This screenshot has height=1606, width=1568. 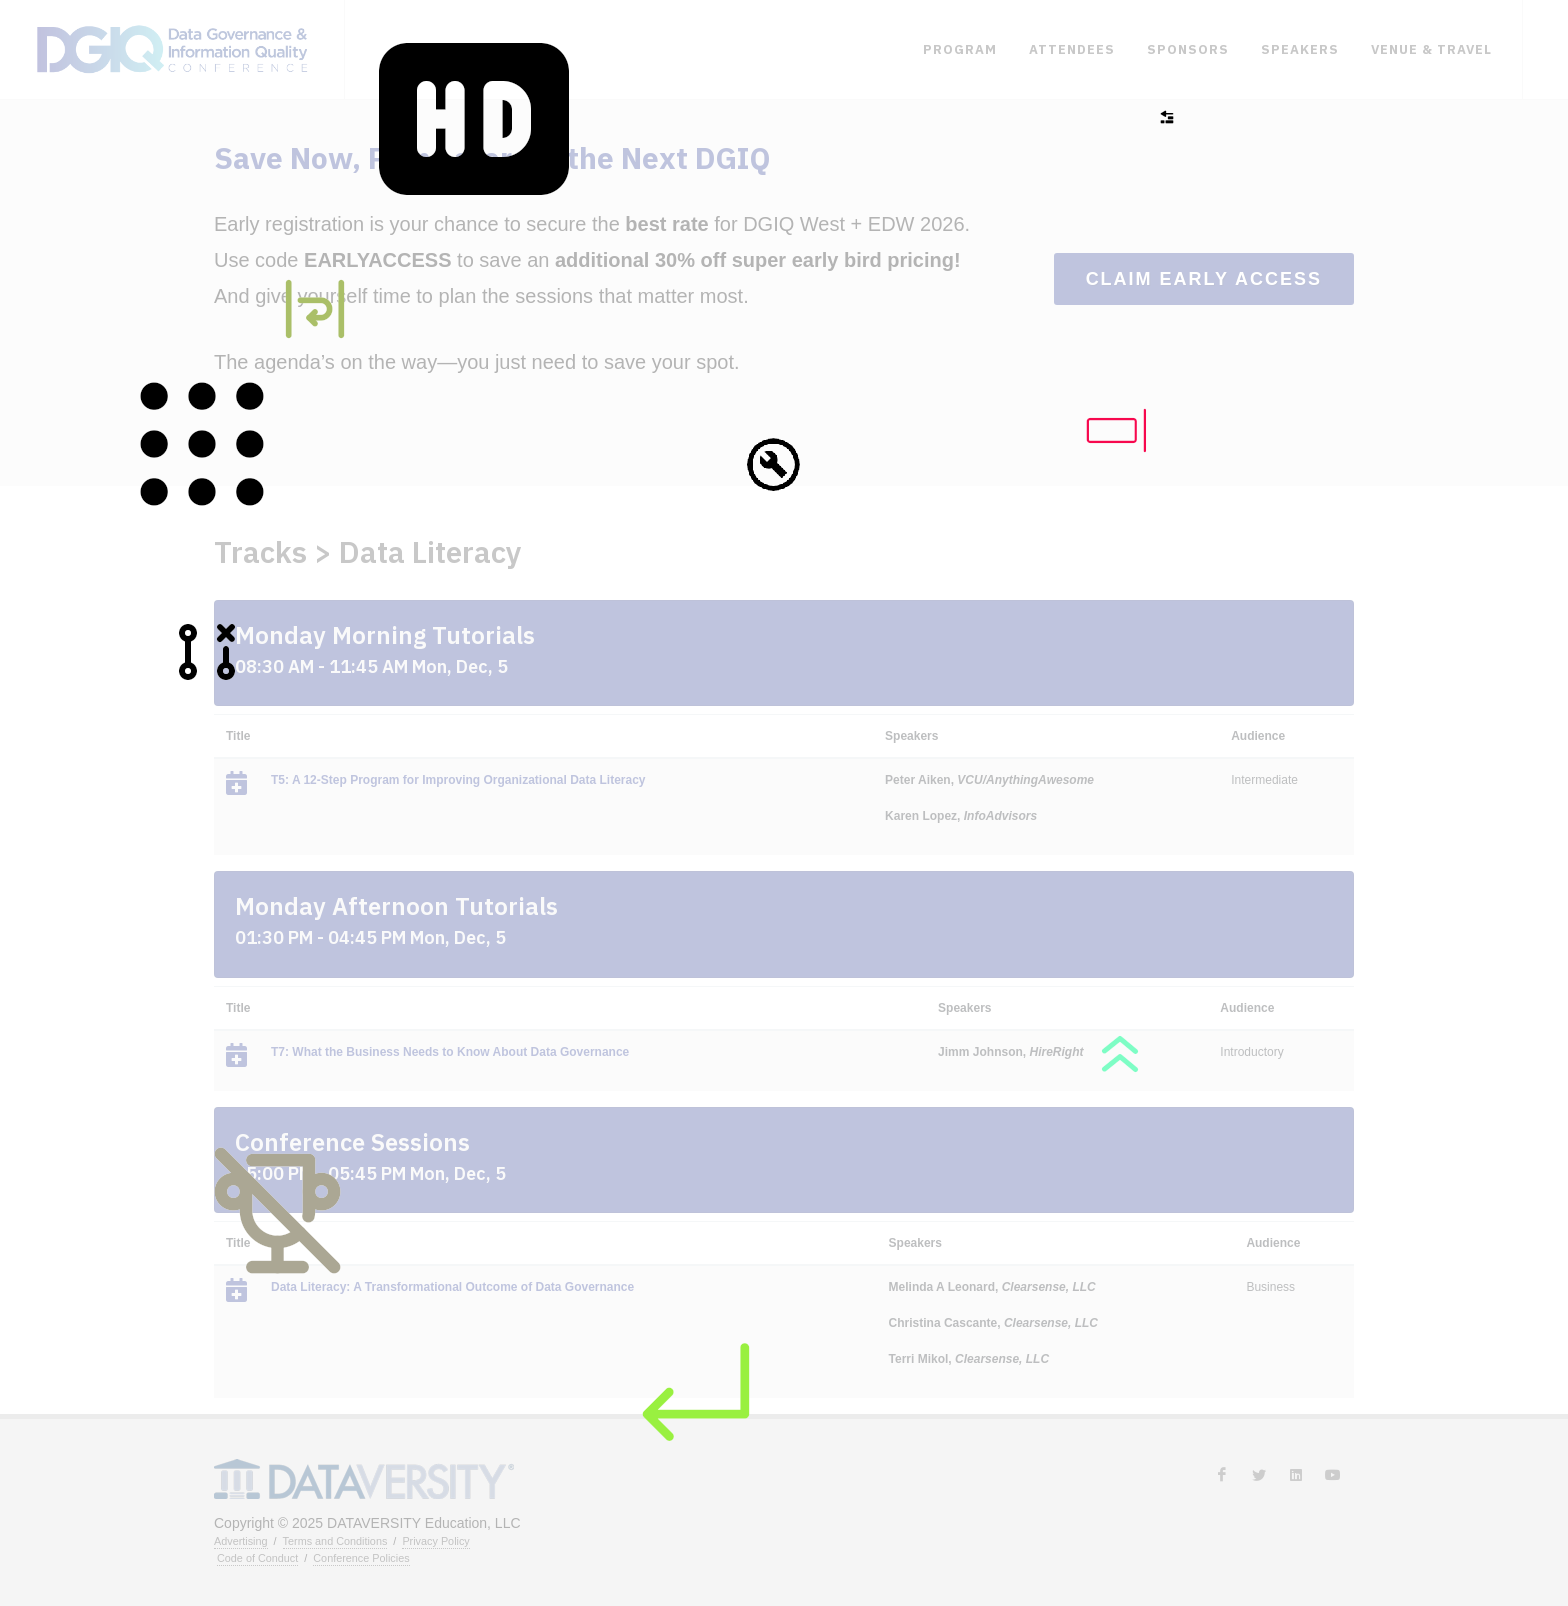 I want to click on access settings or configuration options, so click(x=773, y=464).